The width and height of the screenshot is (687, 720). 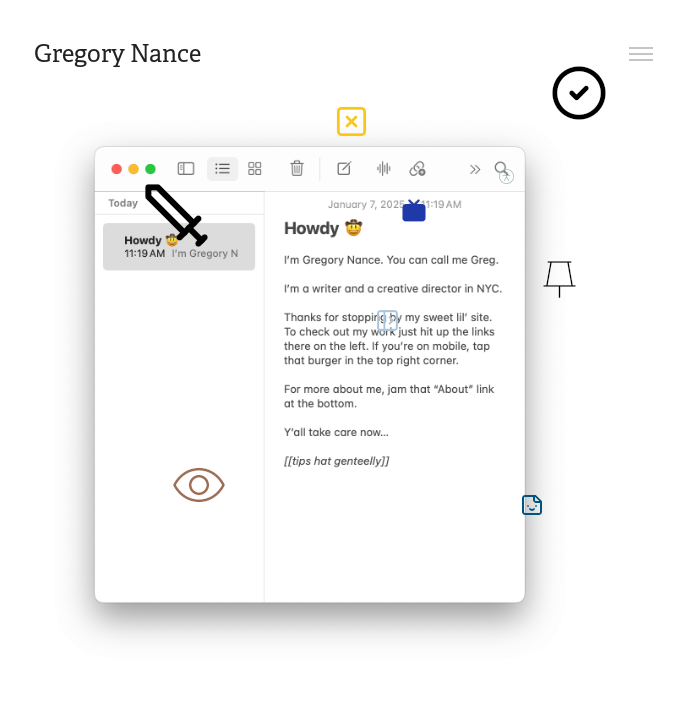 I want to click on access weapons or combat features, so click(x=176, y=215).